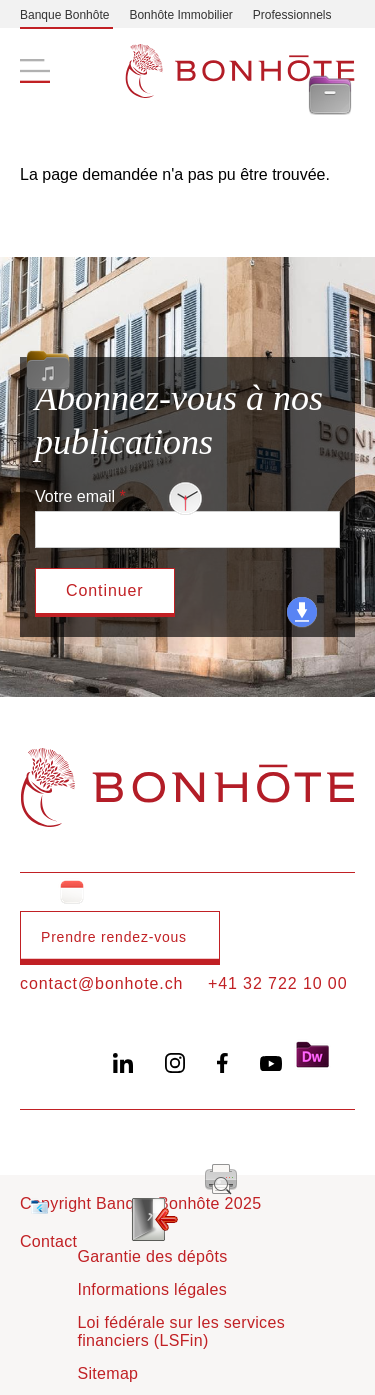 This screenshot has height=1395, width=375. Describe the element at coordinates (39, 1207) in the screenshot. I see `open flutter project folder` at that location.